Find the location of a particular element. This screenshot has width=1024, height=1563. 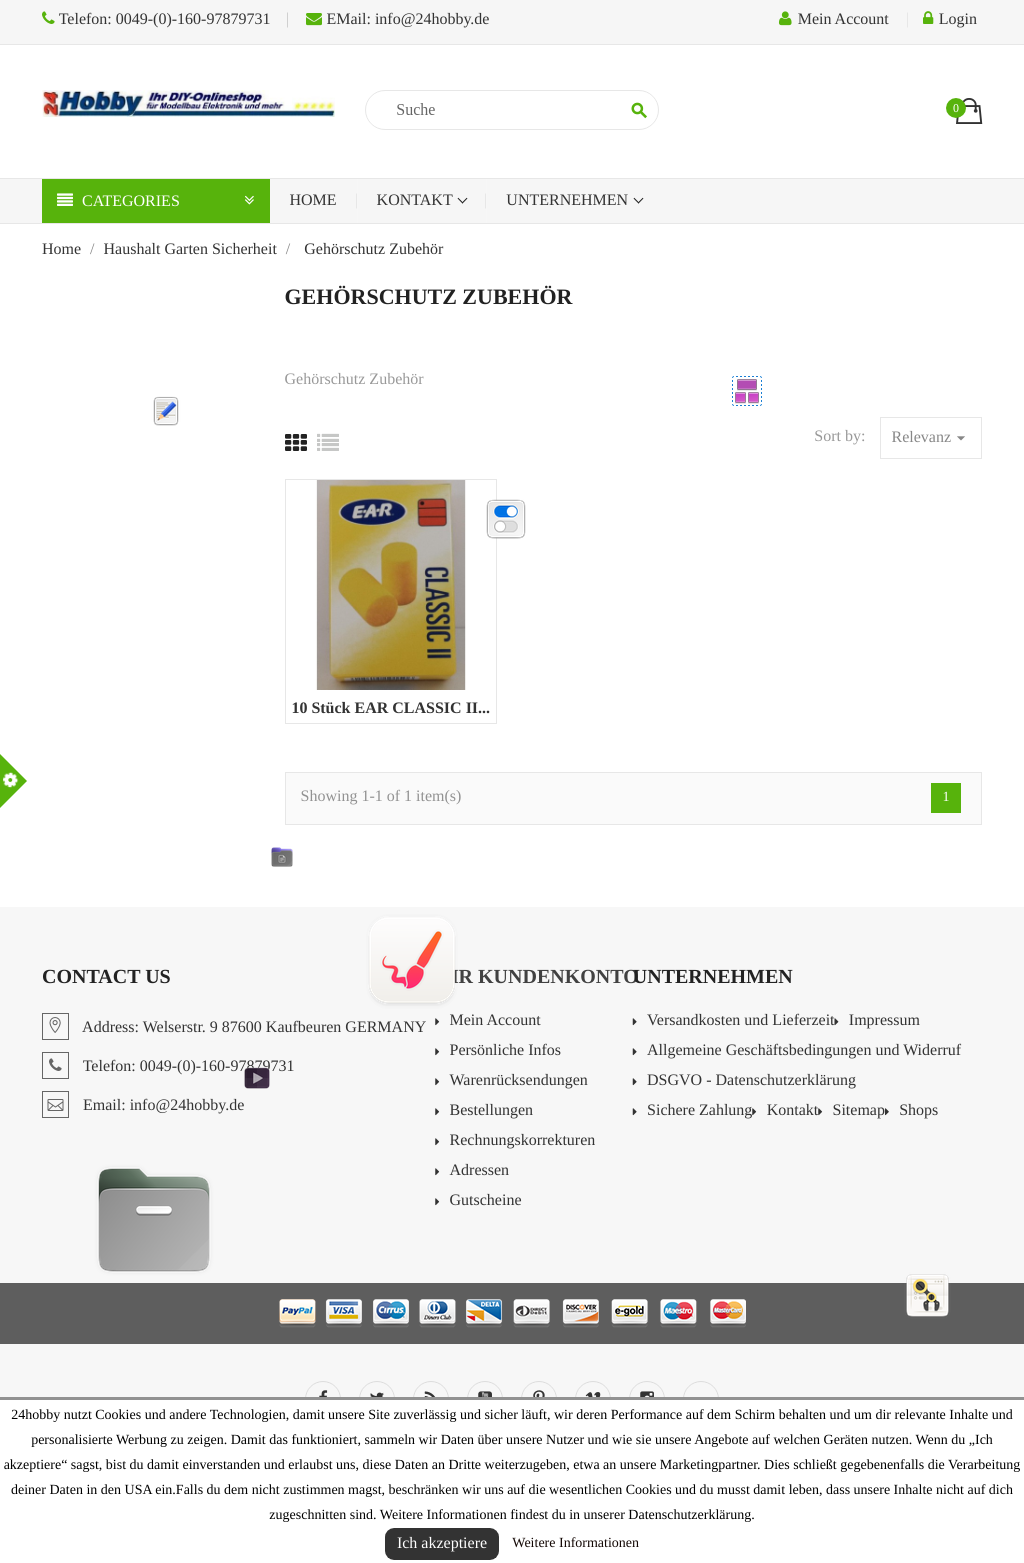

select all items in the current view is located at coordinates (747, 391).